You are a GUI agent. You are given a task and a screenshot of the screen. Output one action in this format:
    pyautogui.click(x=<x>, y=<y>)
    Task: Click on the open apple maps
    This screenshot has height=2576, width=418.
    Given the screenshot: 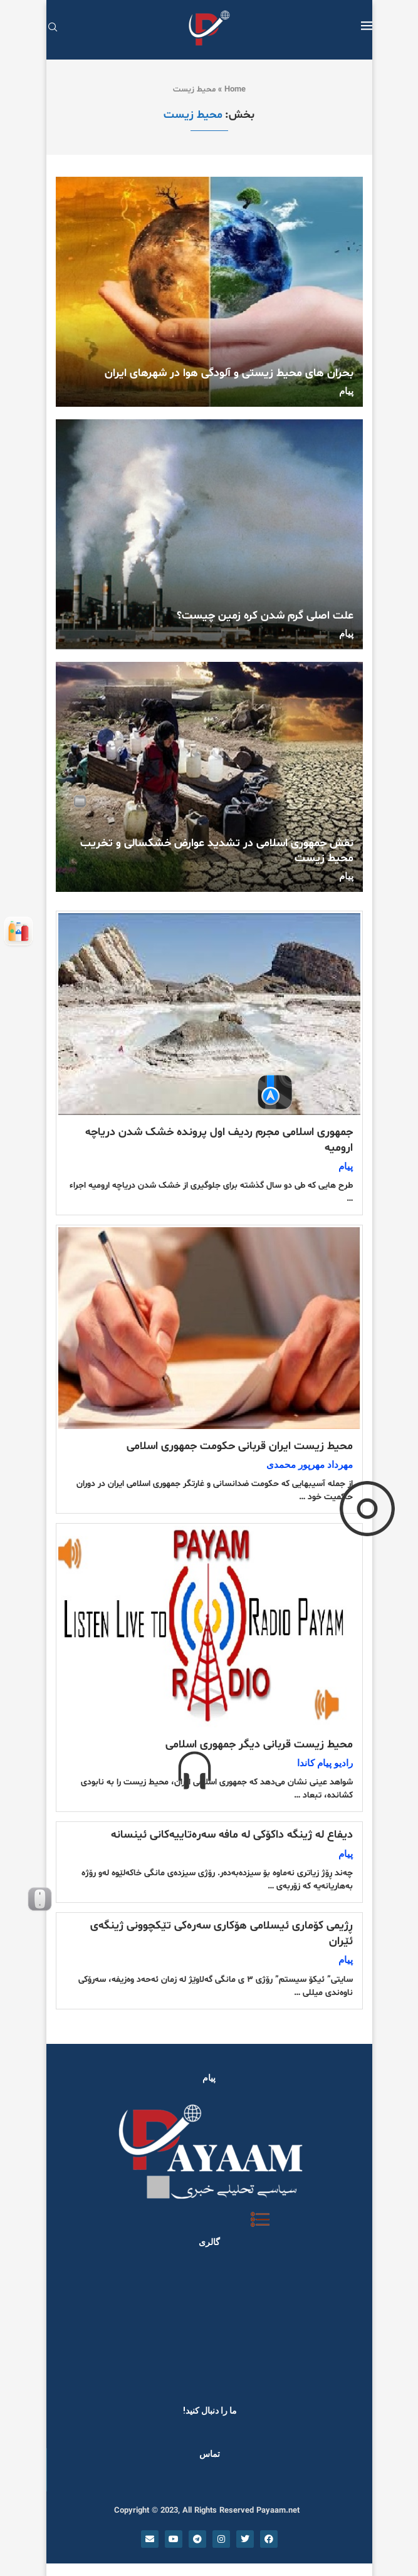 What is the action you would take?
    pyautogui.click(x=274, y=1092)
    